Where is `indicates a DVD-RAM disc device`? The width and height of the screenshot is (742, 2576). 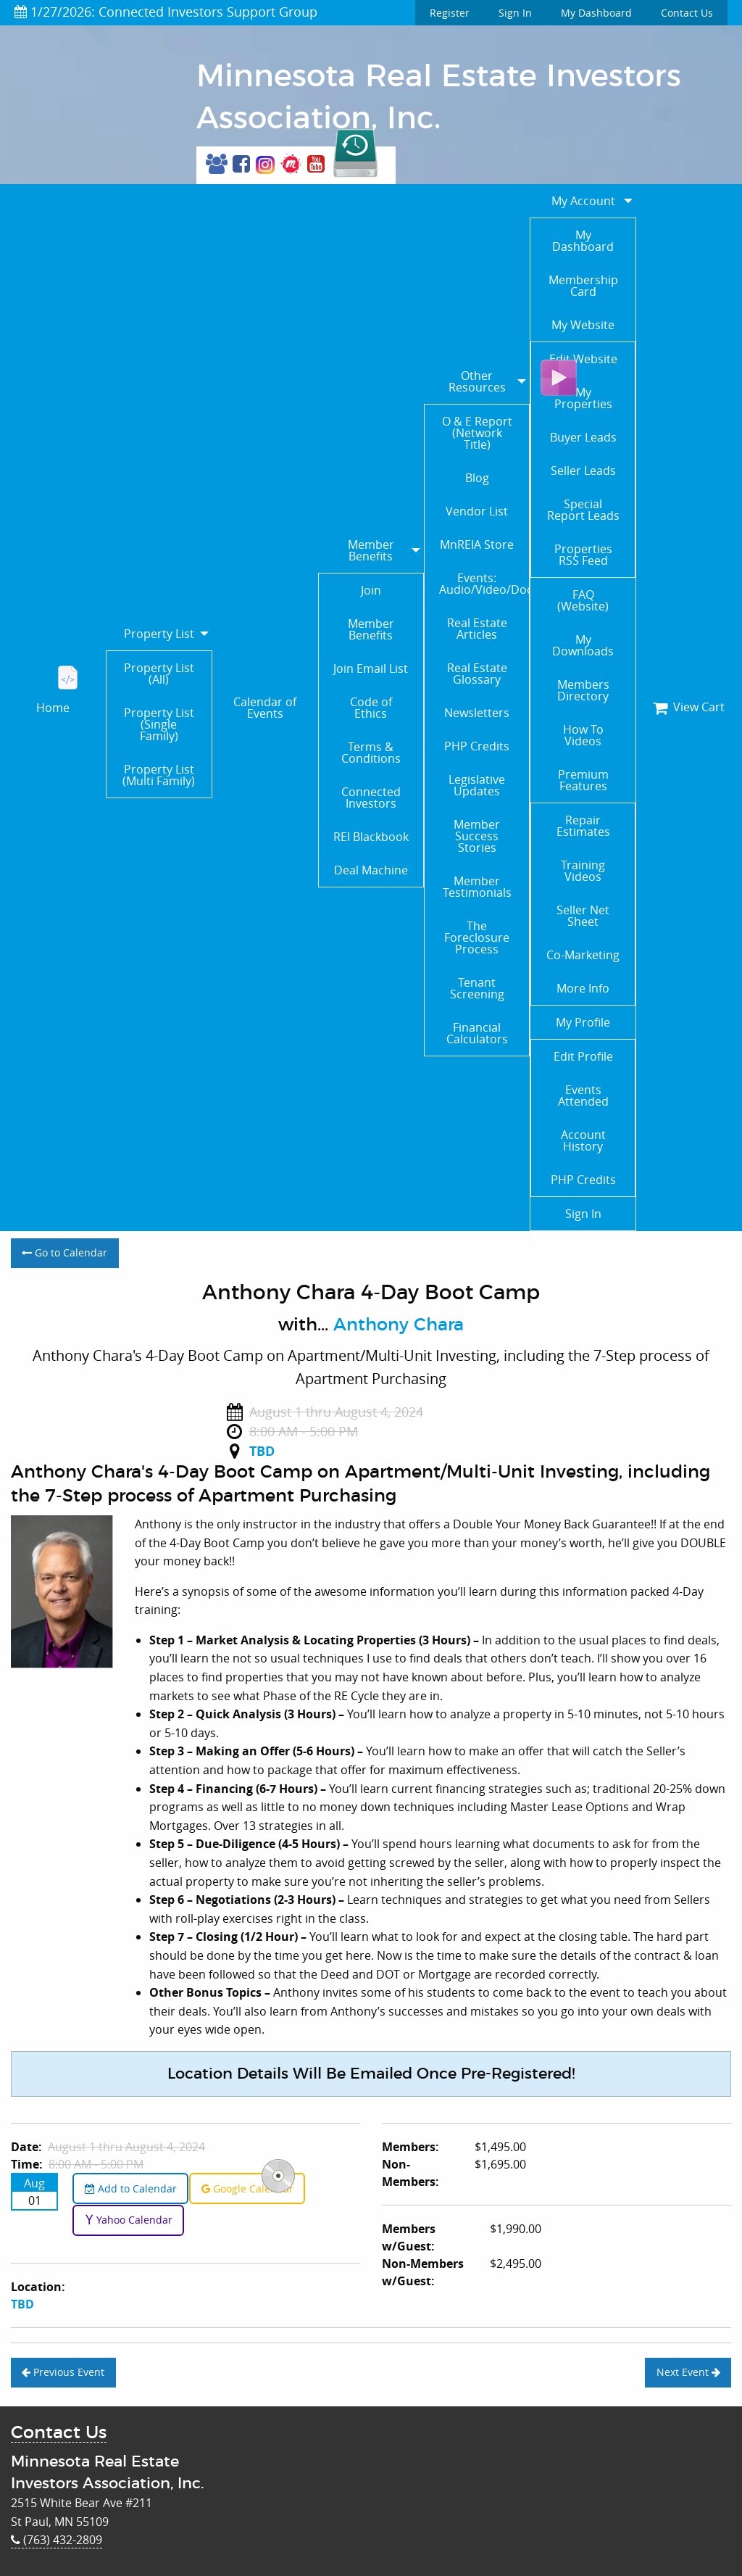
indicates a DVD-RAM disc device is located at coordinates (278, 2176).